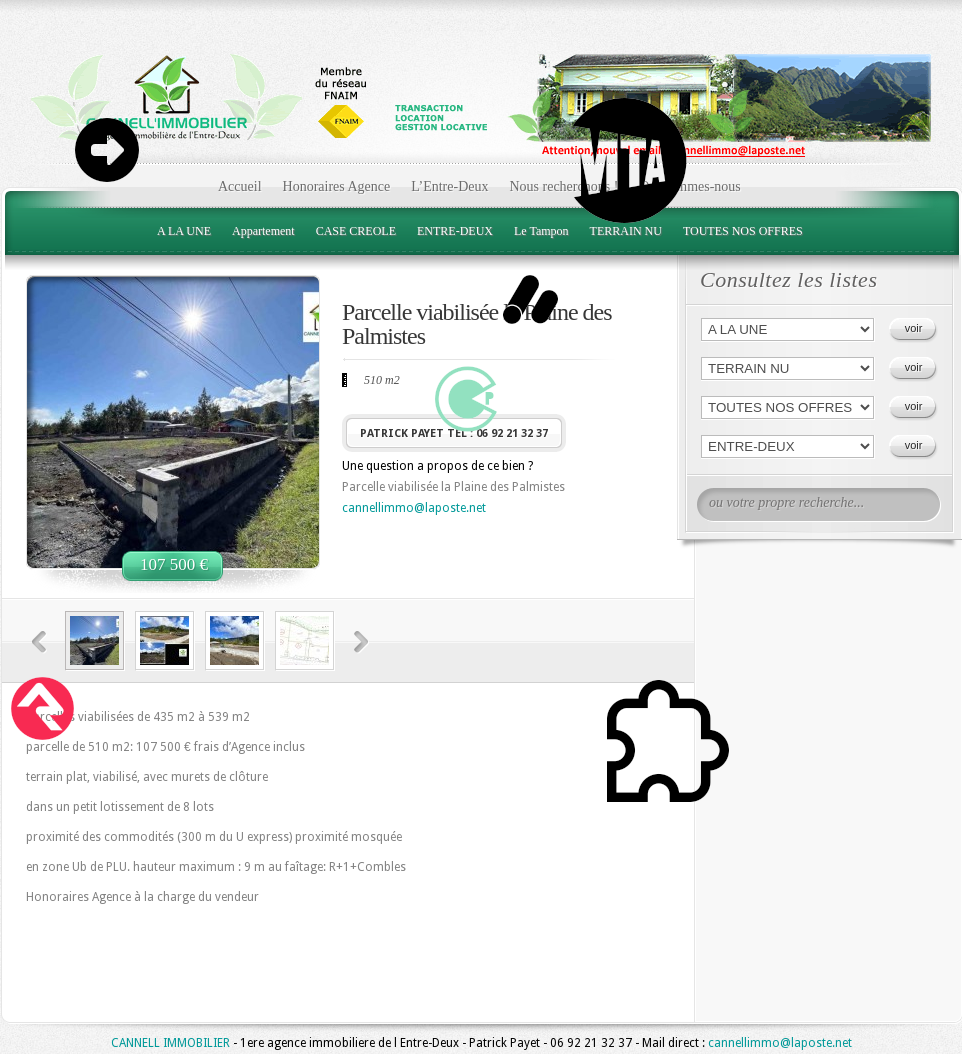 The height and width of the screenshot is (1054, 962). I want to click on Metropolitan Transportation Authority (MTA) logo, so click(629, 160).